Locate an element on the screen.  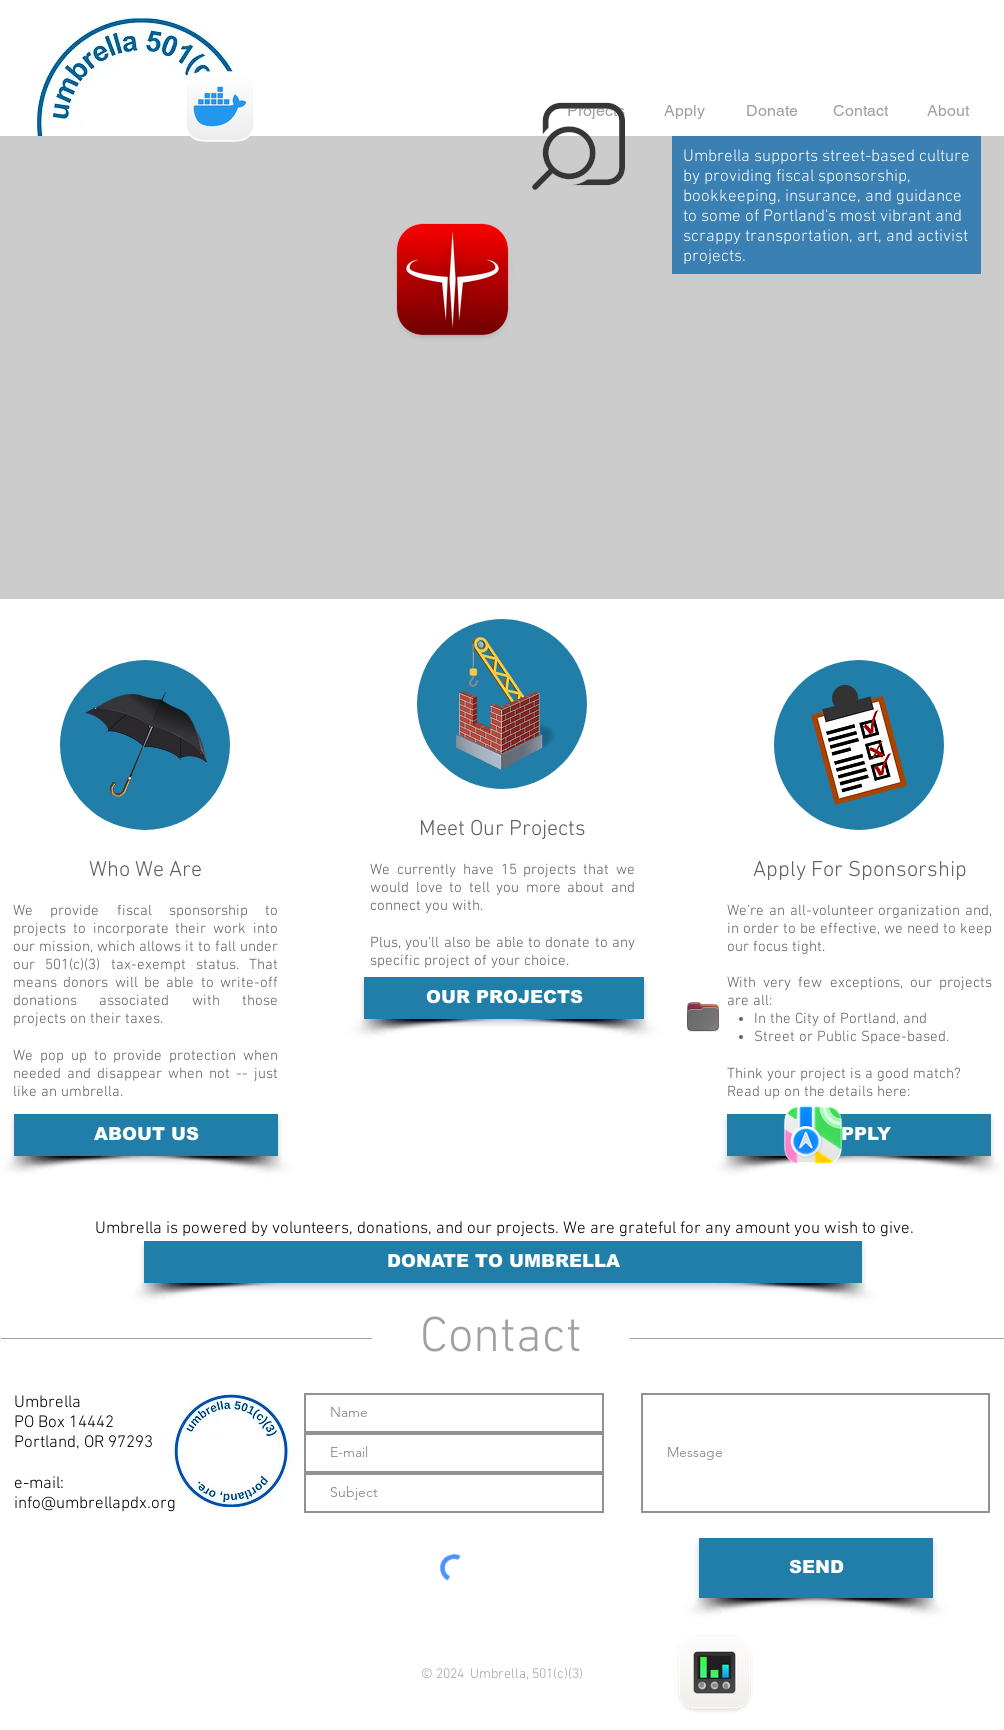
open carla audio plugin host control panel is located at coordinates (714, 1672).